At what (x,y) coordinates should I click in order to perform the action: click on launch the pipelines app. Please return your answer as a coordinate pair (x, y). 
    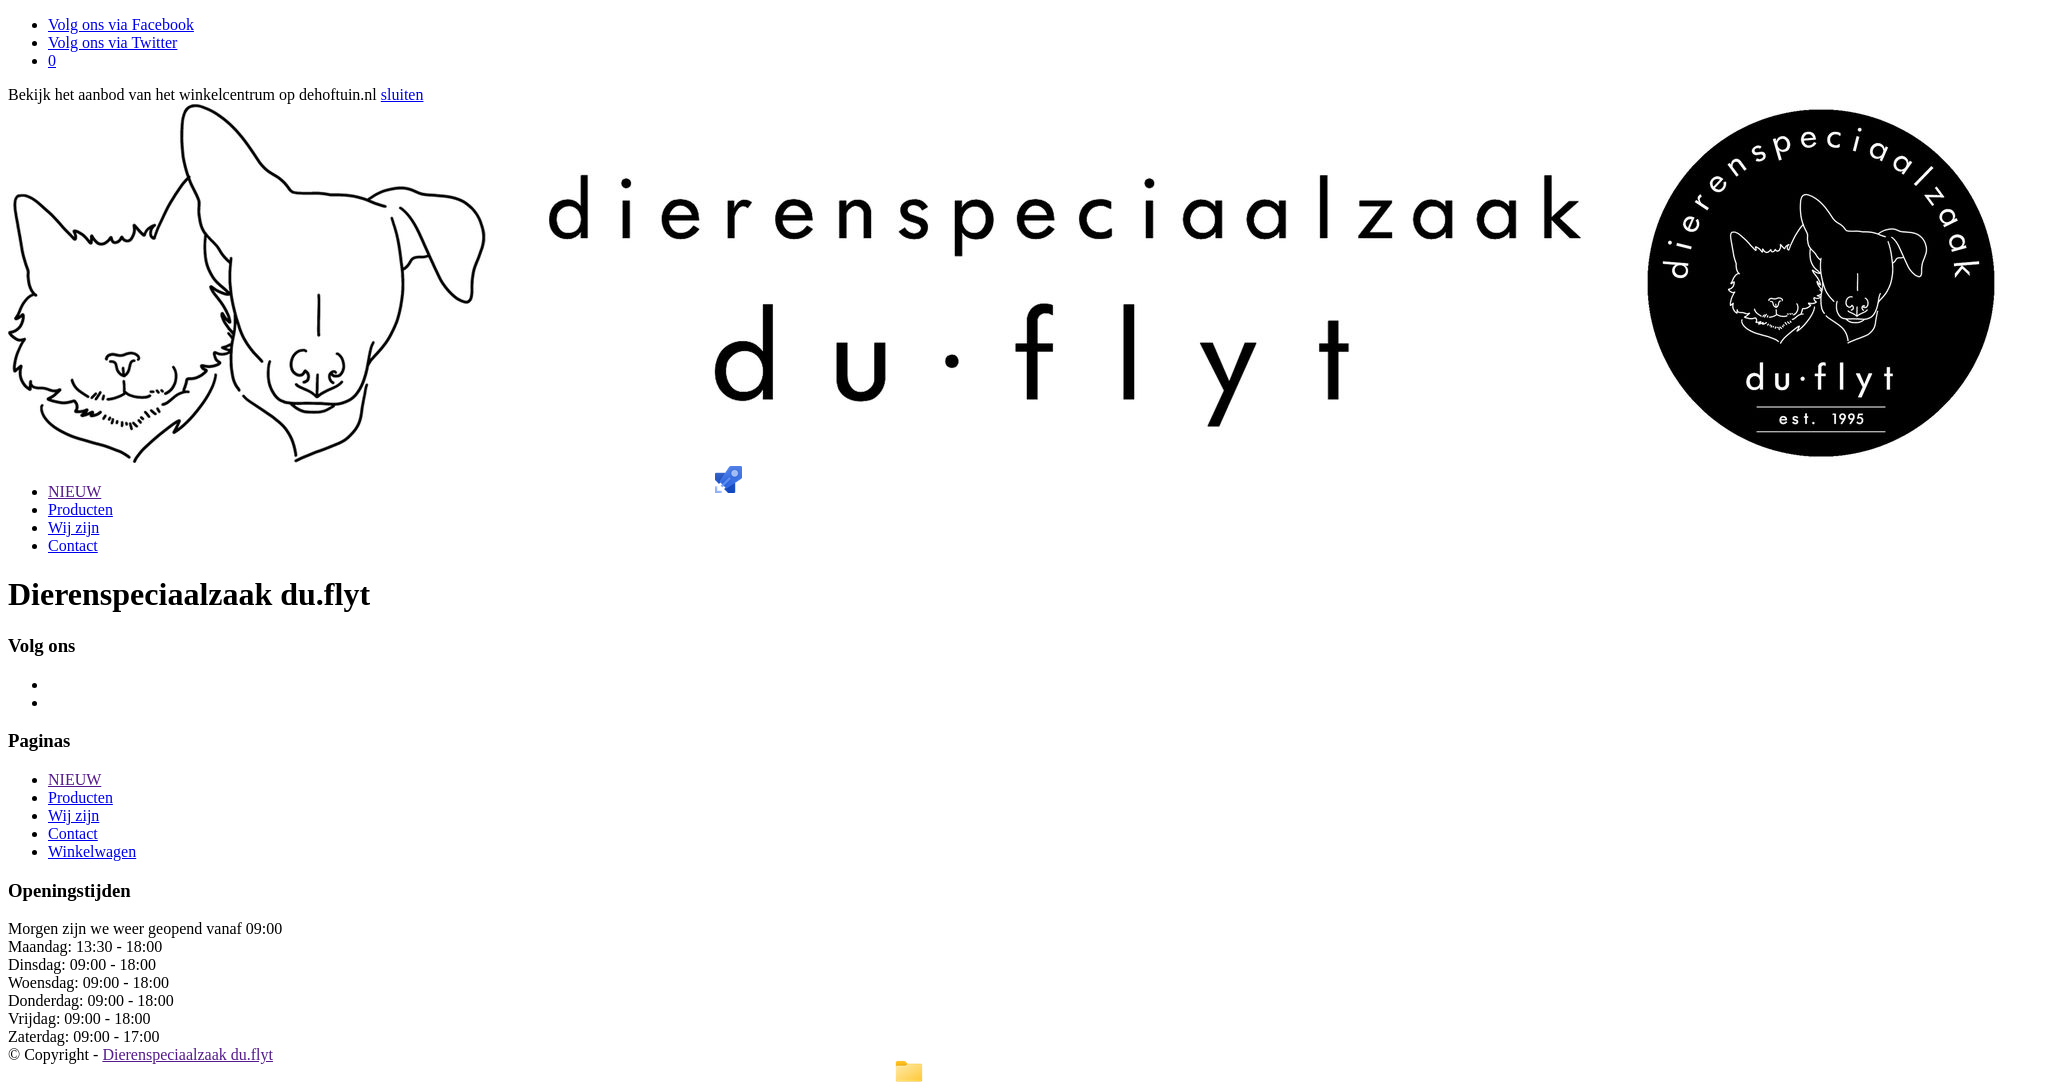
    Looking at the image, I should click on (728, 479).